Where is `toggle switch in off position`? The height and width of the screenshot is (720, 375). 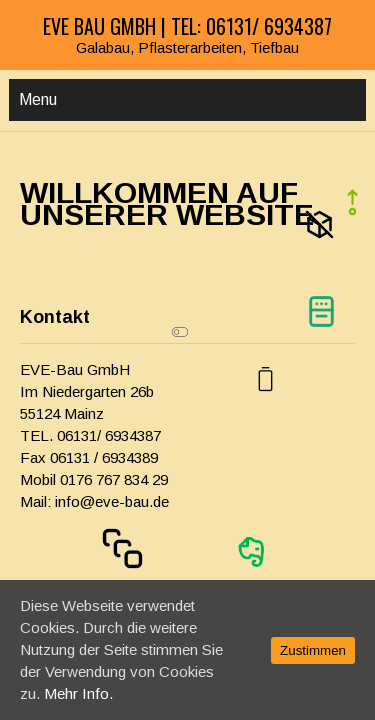
toggle switch in off position is located at coordinates (180, 332).